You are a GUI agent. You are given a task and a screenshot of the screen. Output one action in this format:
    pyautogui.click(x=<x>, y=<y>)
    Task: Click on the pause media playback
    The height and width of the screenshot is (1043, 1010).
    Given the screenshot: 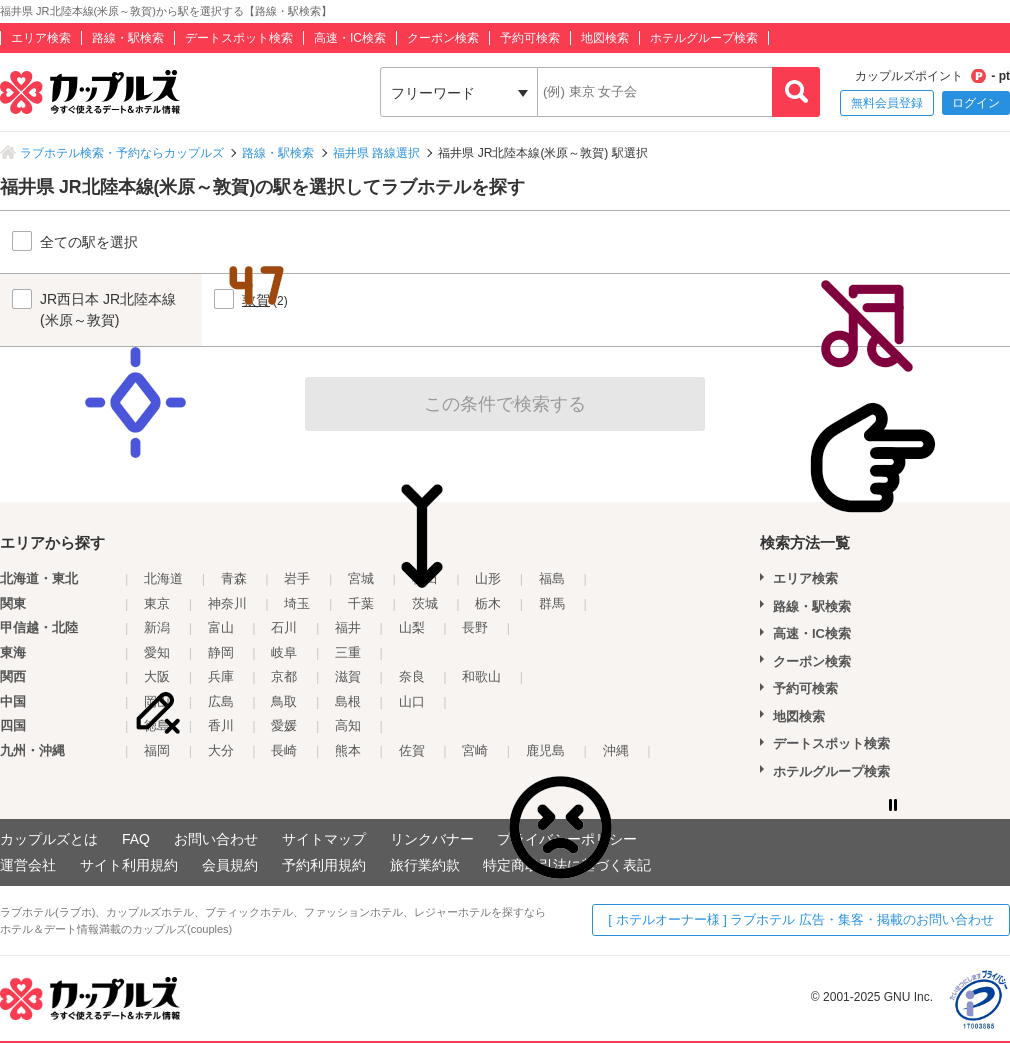 What is the action you would take?
    pyautogui.click(x=893, y=805)
    